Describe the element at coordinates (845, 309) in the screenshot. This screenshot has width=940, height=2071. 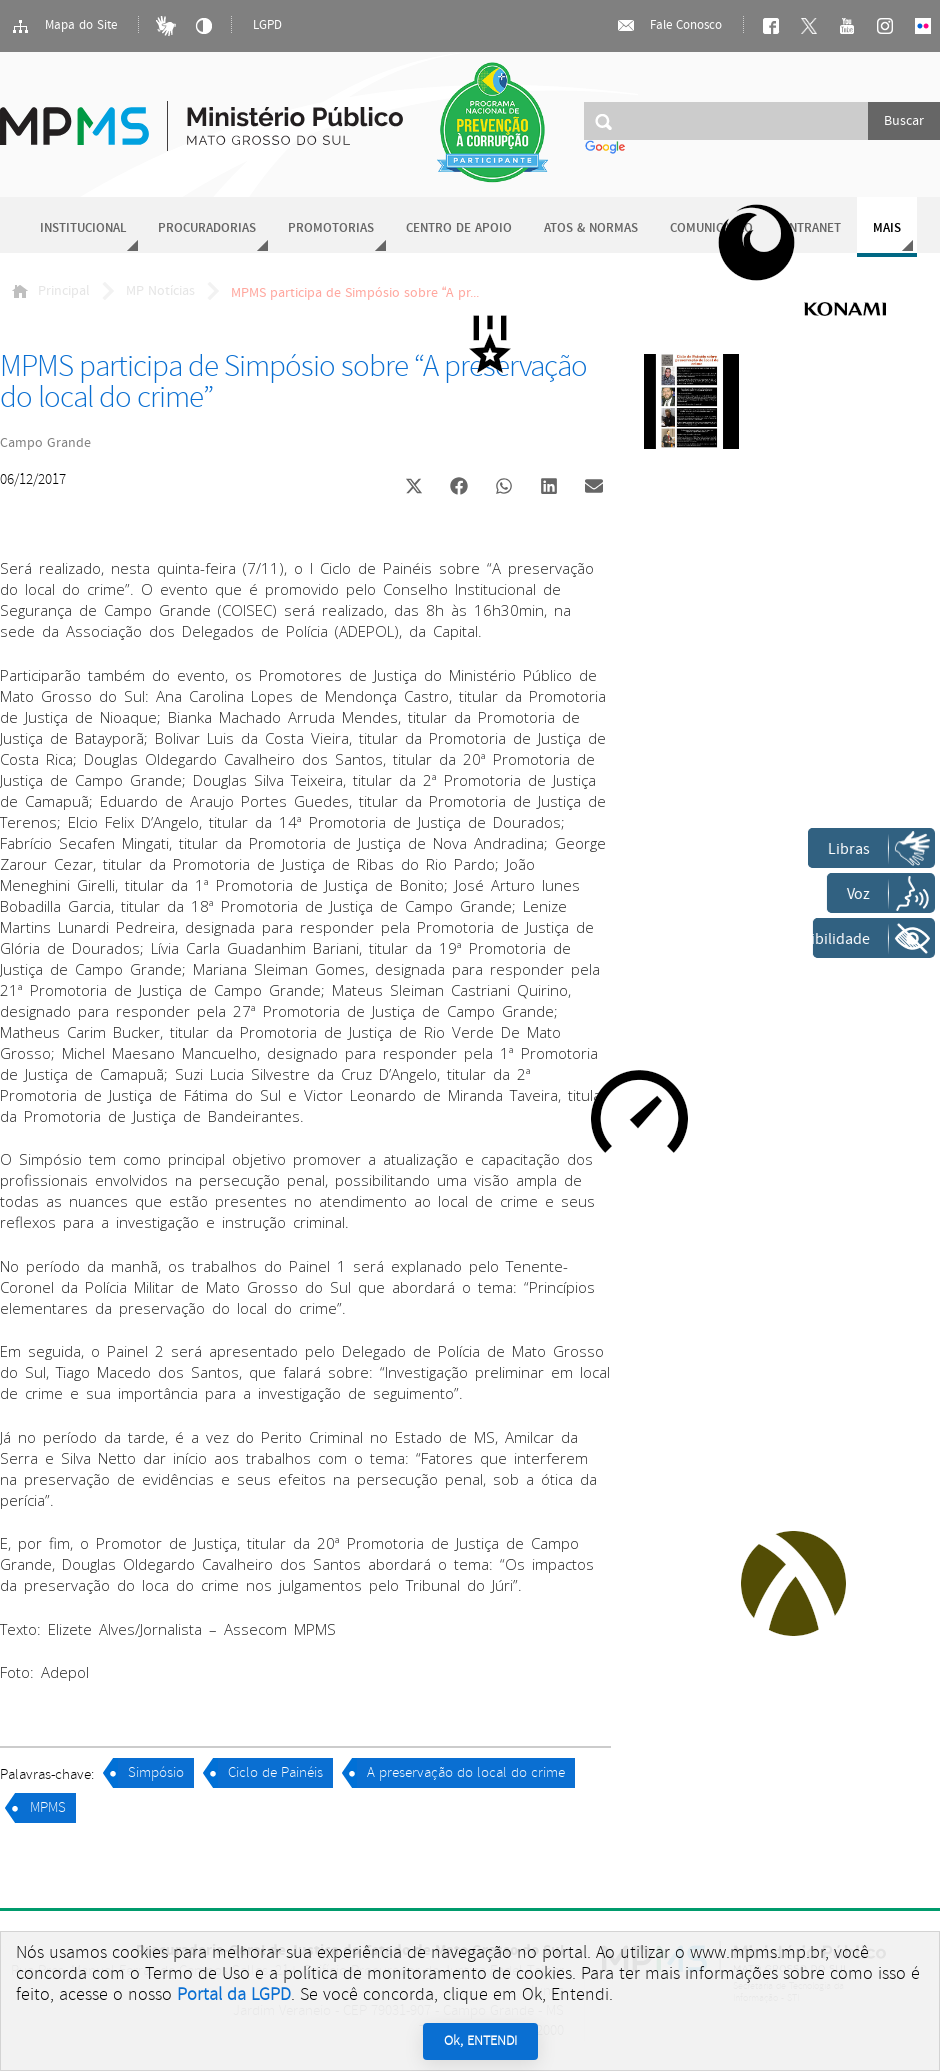
I see `konami company logo` at that location.